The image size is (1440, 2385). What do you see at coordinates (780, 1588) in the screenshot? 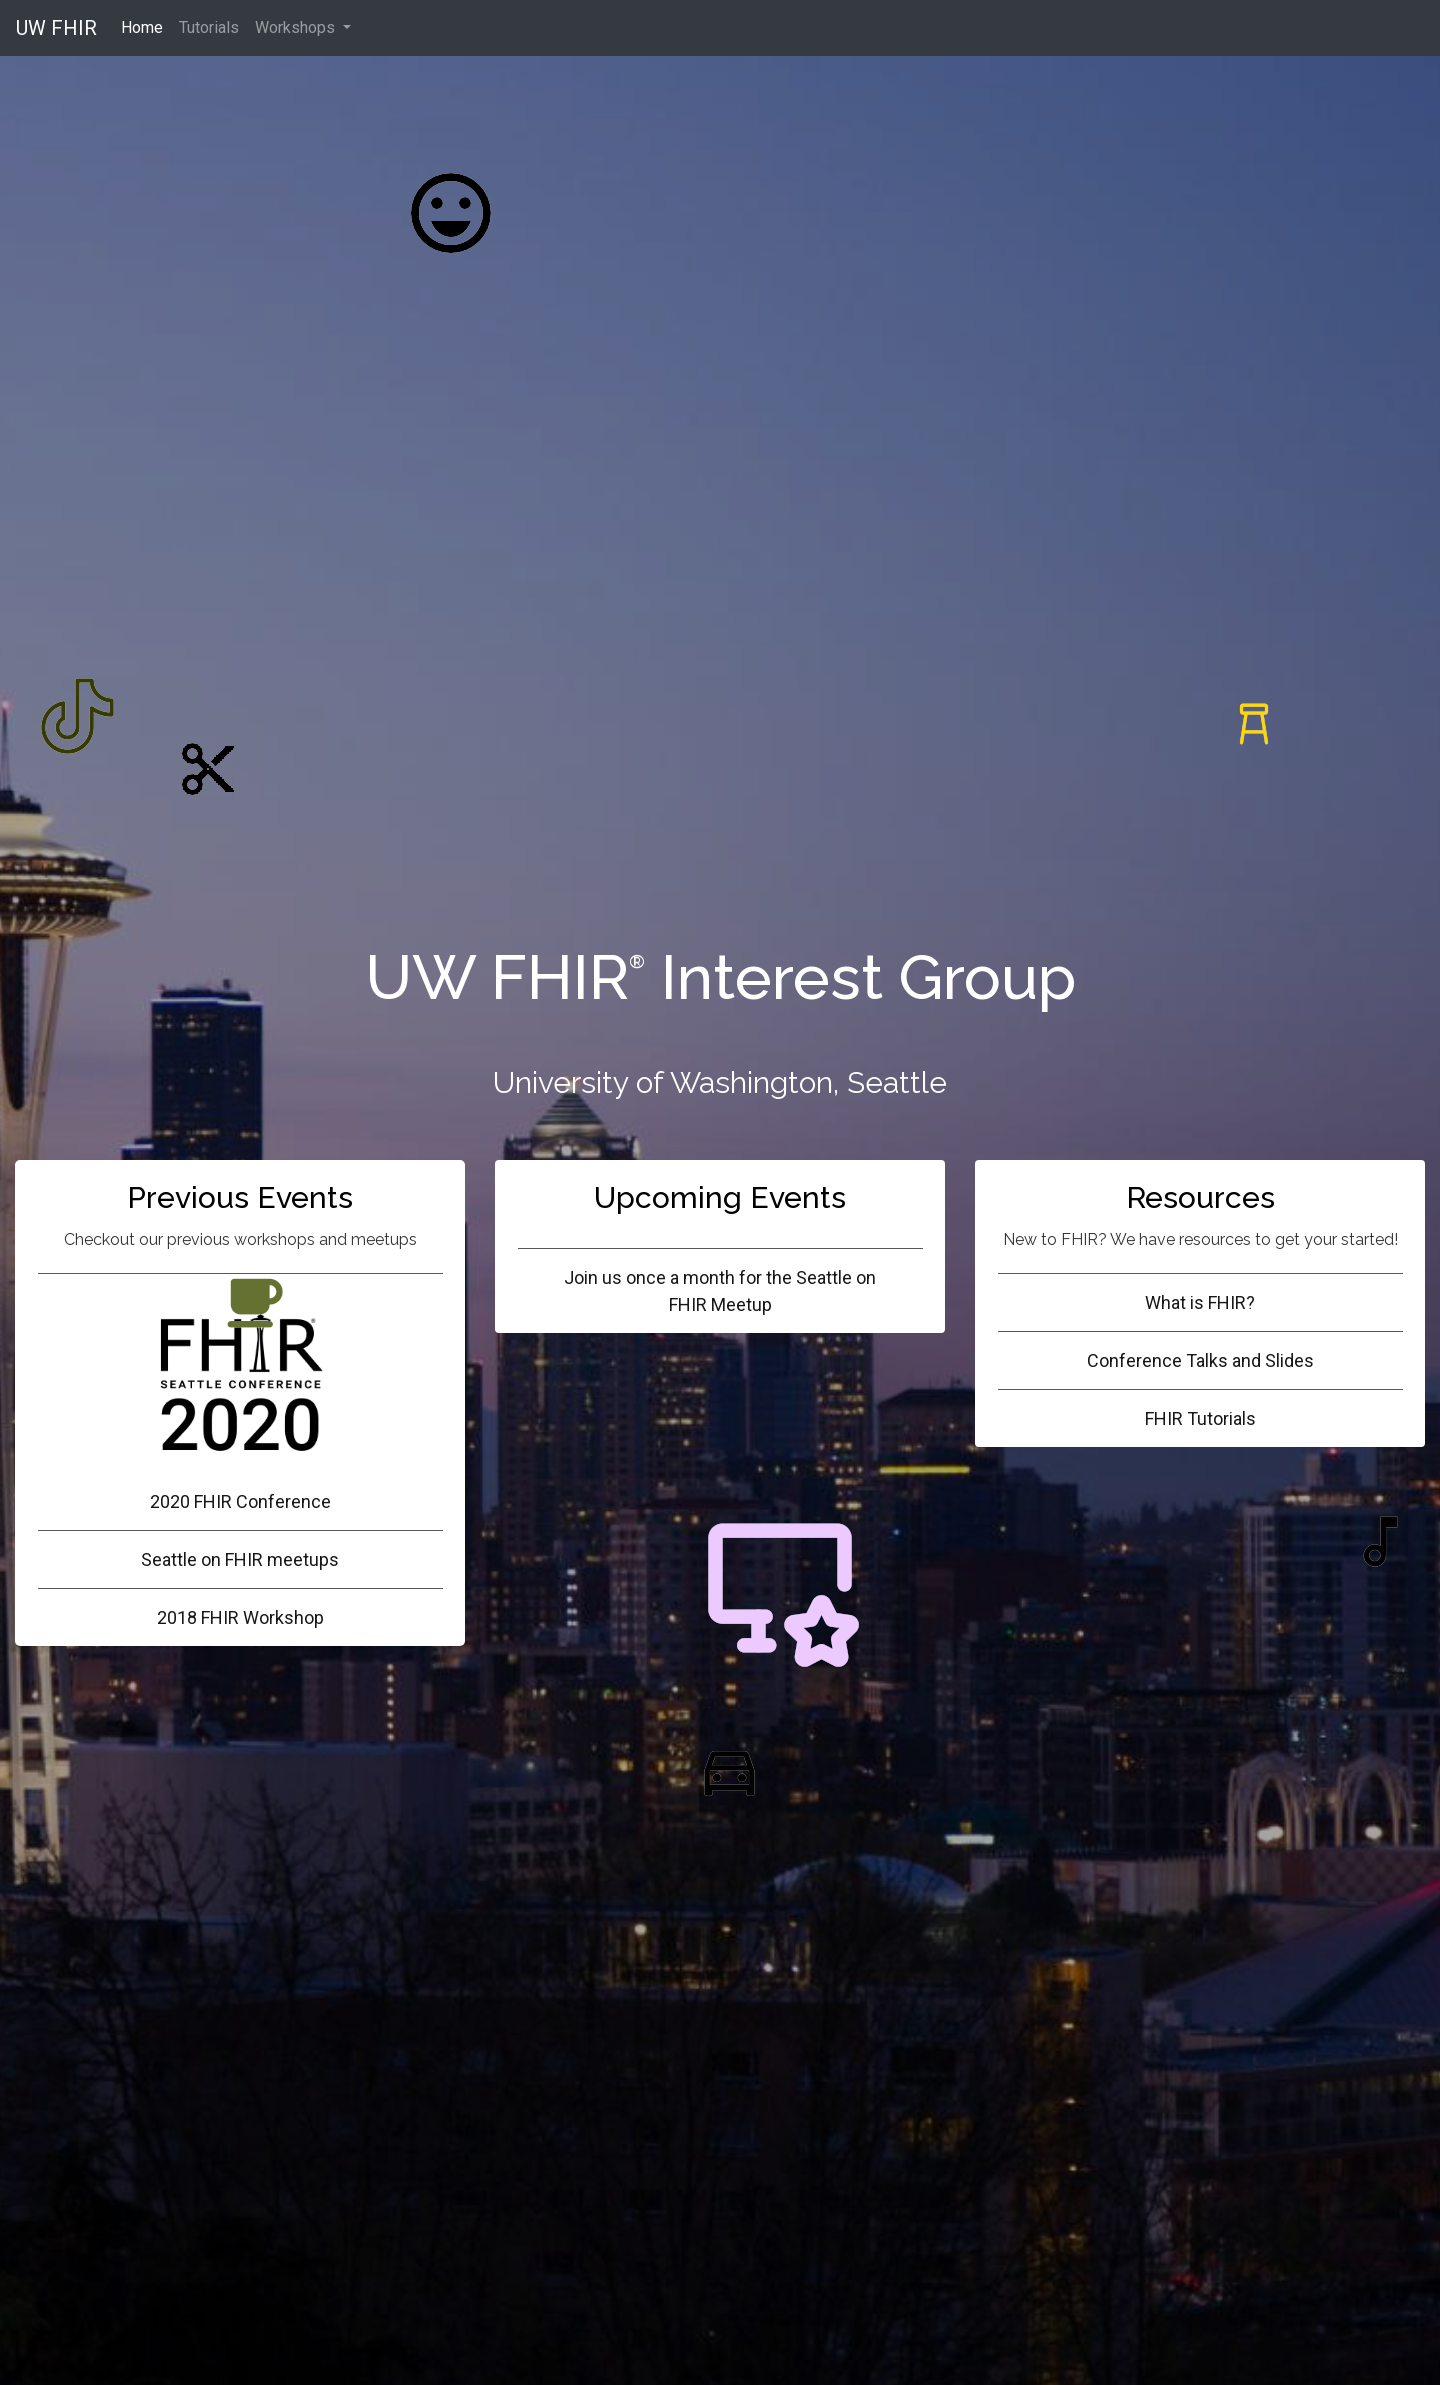
I see `mark desktop as favorite` at bounding box center [780, 1588].